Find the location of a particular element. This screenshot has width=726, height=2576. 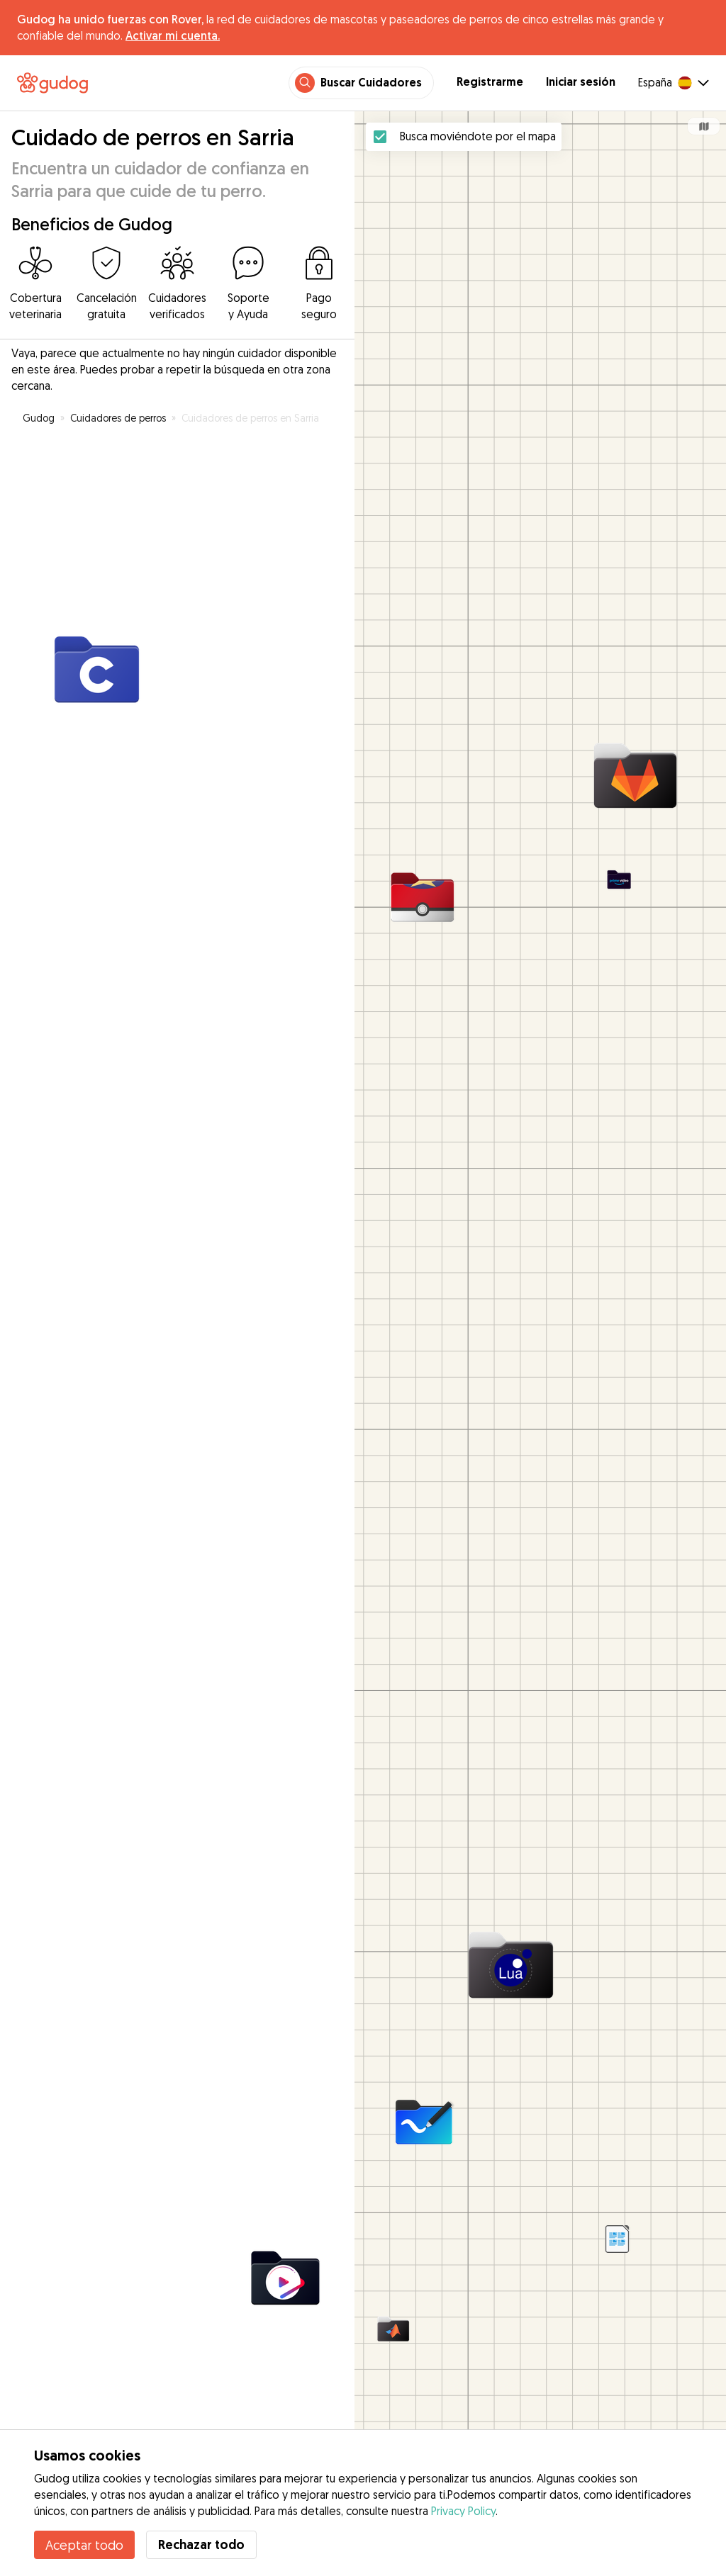

open microsoft whiteboard files folder is located at coordinates (423, 2123).